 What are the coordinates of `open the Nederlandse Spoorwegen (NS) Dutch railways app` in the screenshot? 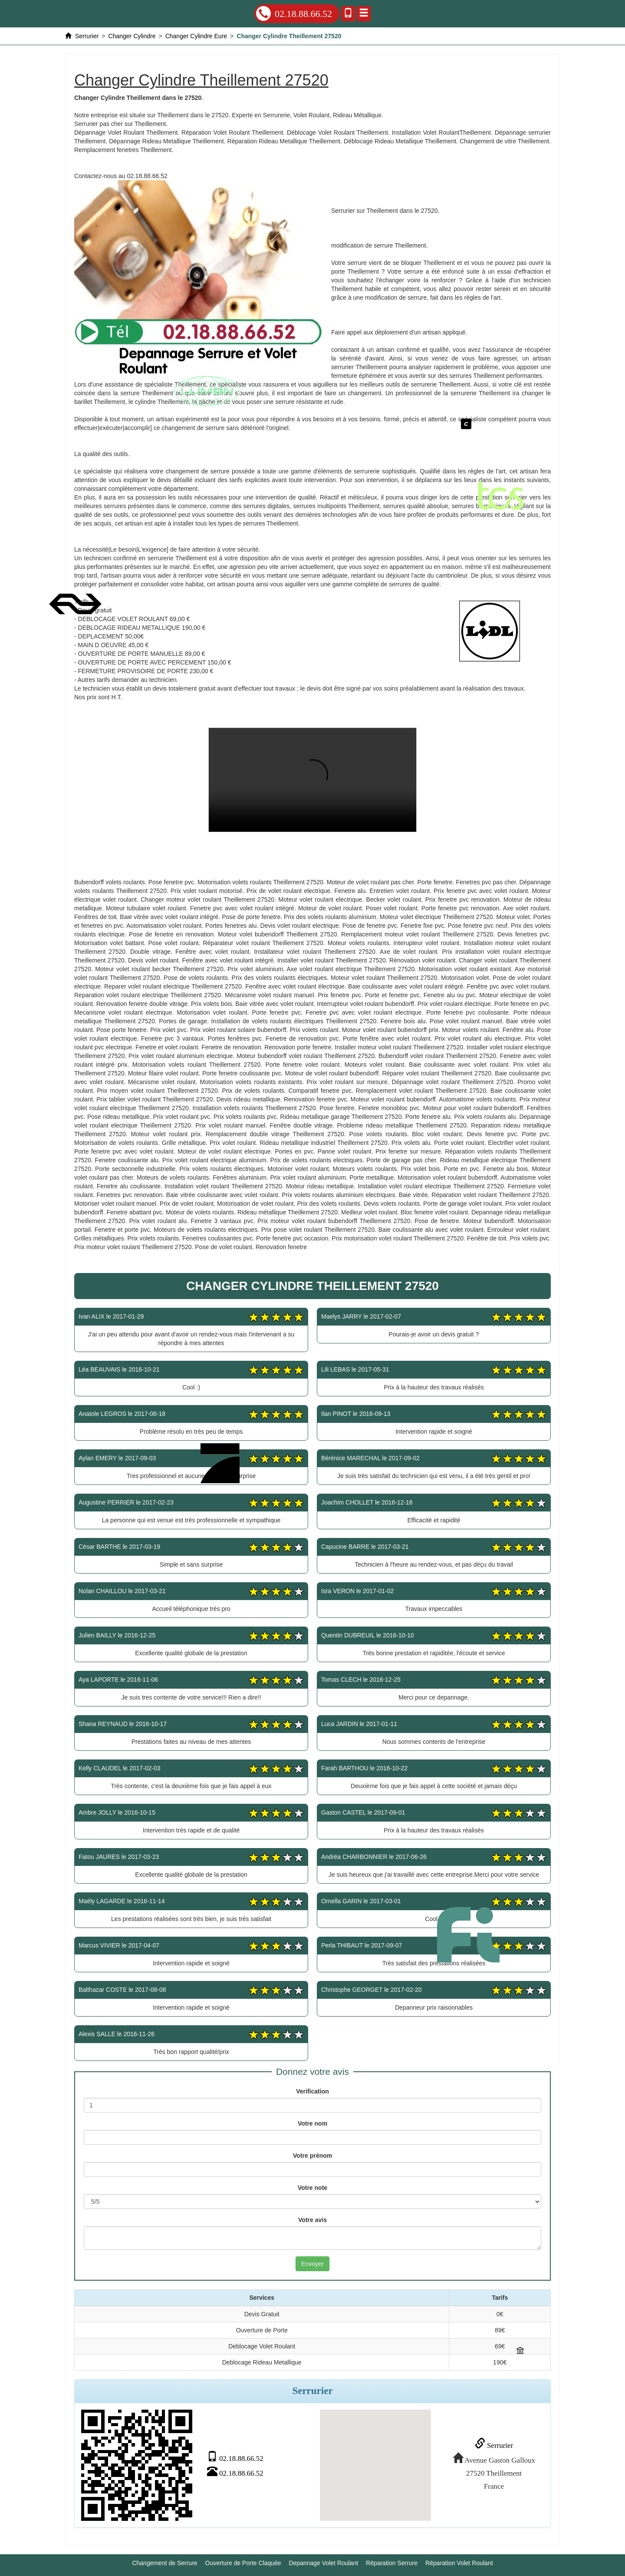 It's located at (75, 604).